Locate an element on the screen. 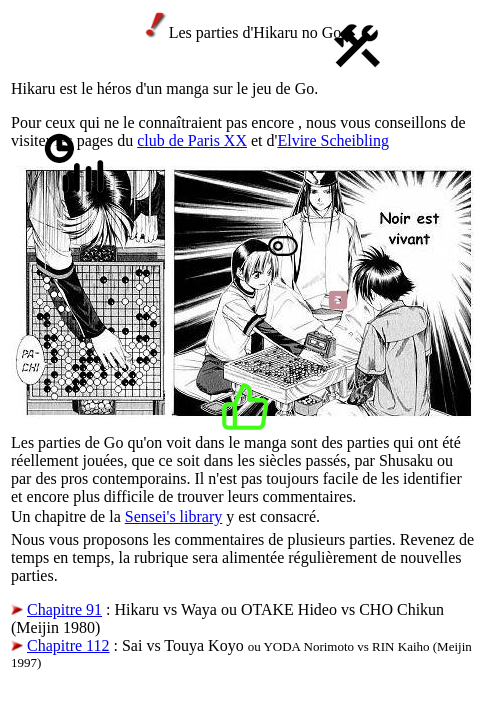 The height and width of the screenshot is (720, 477). toggle switch in off position is located at coordinates (283, 246).